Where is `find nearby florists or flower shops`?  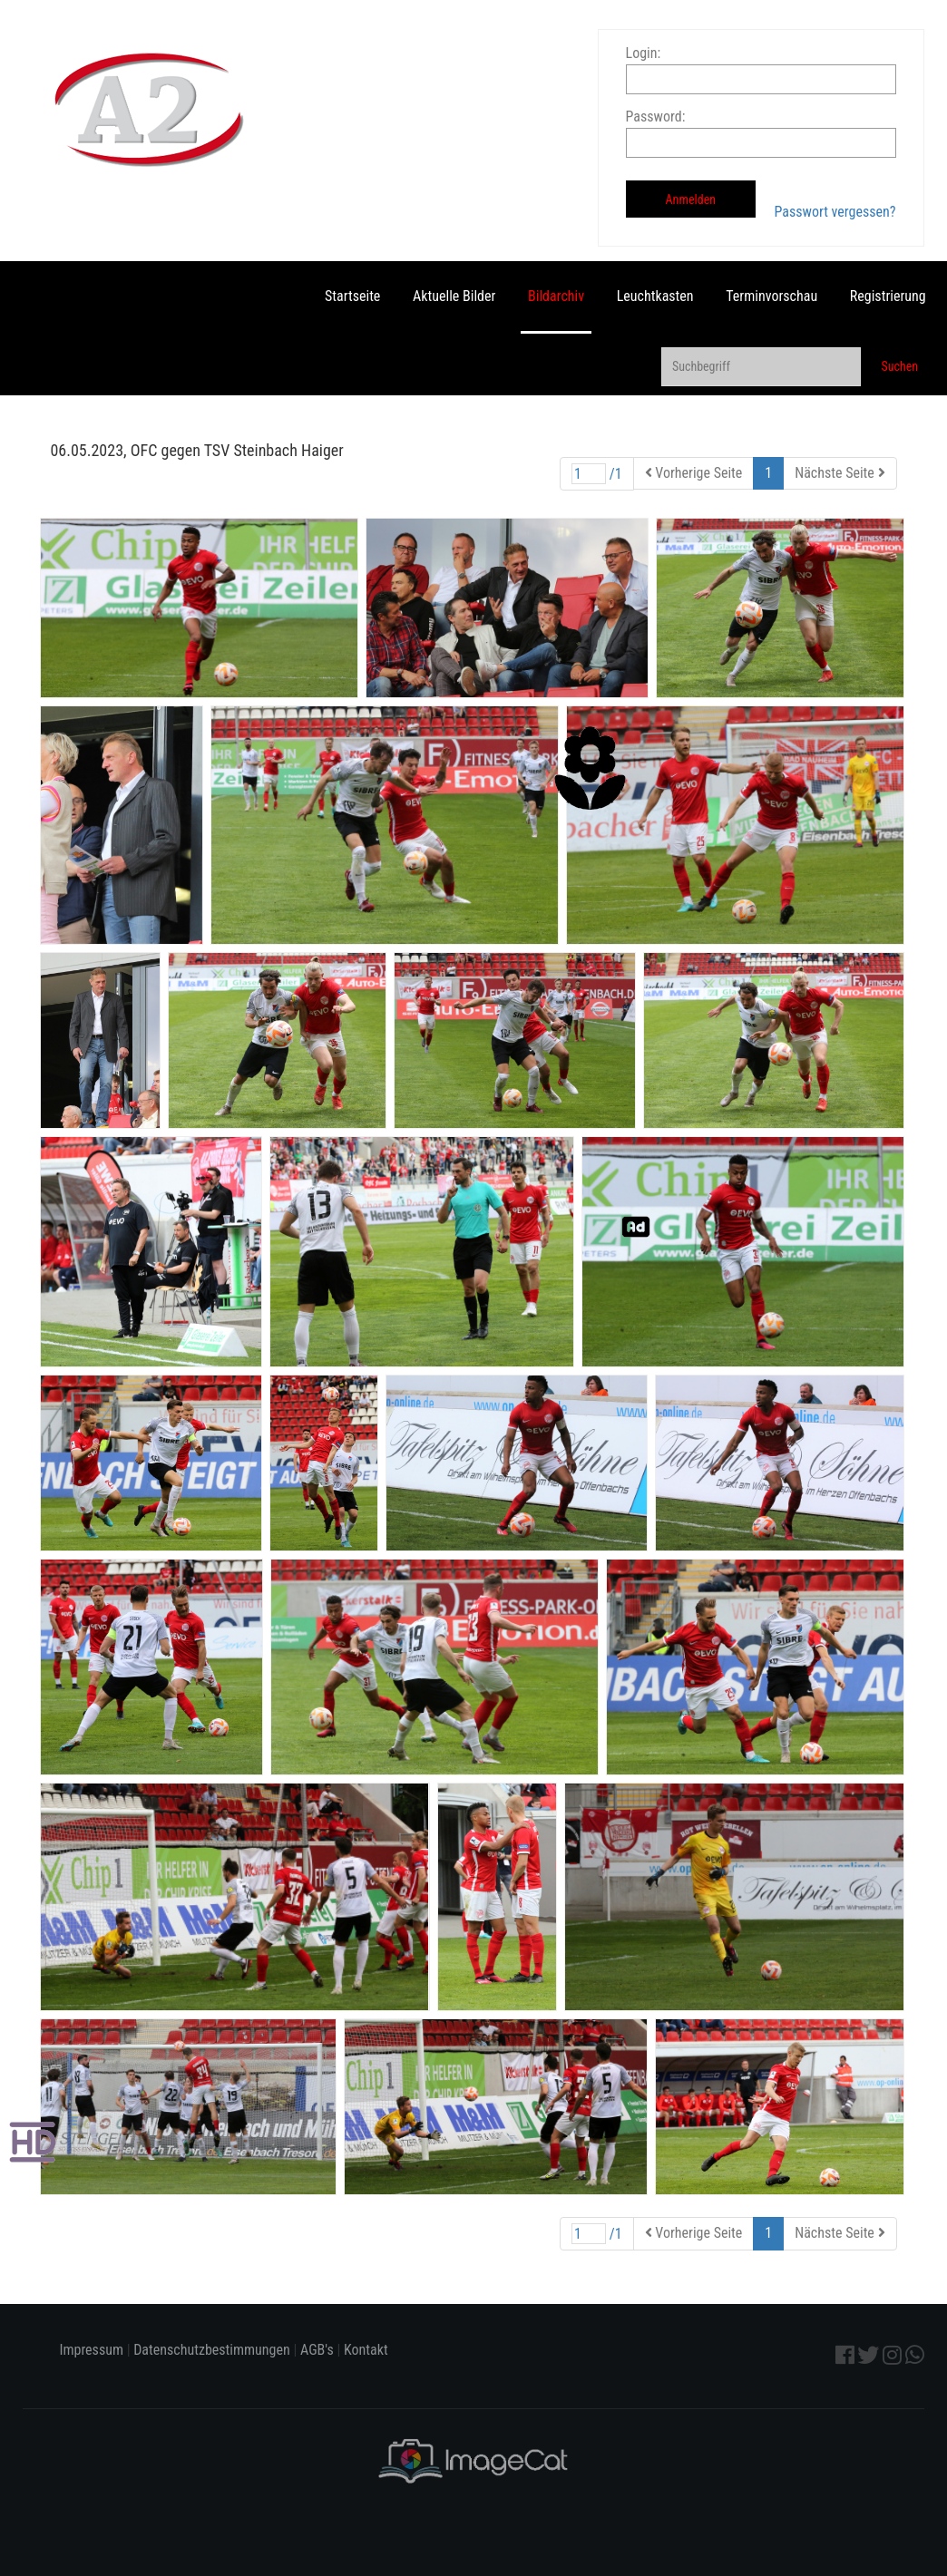 find nearby florists or flower shops is located at coordinates (590, 770).